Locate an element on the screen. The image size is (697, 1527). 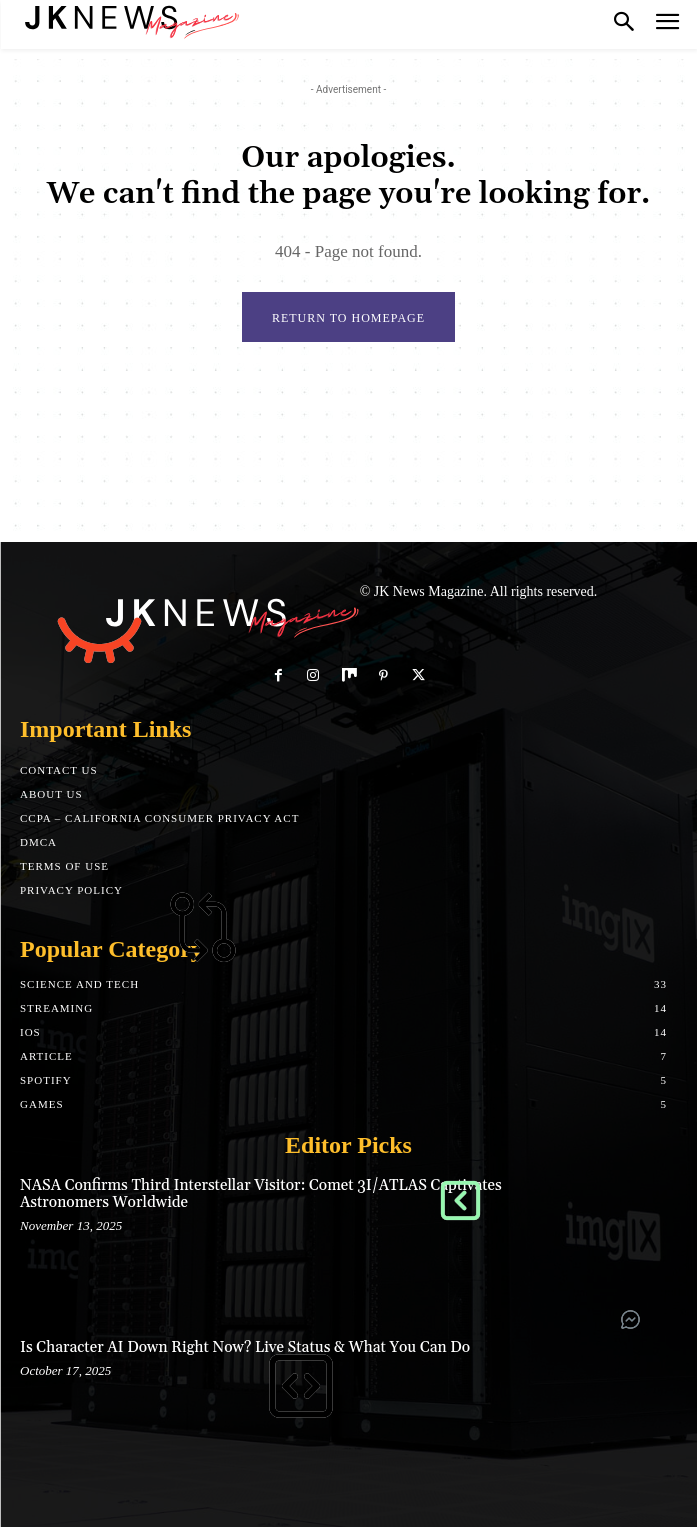
view or edit source code is located at coordinates (301, 1386).